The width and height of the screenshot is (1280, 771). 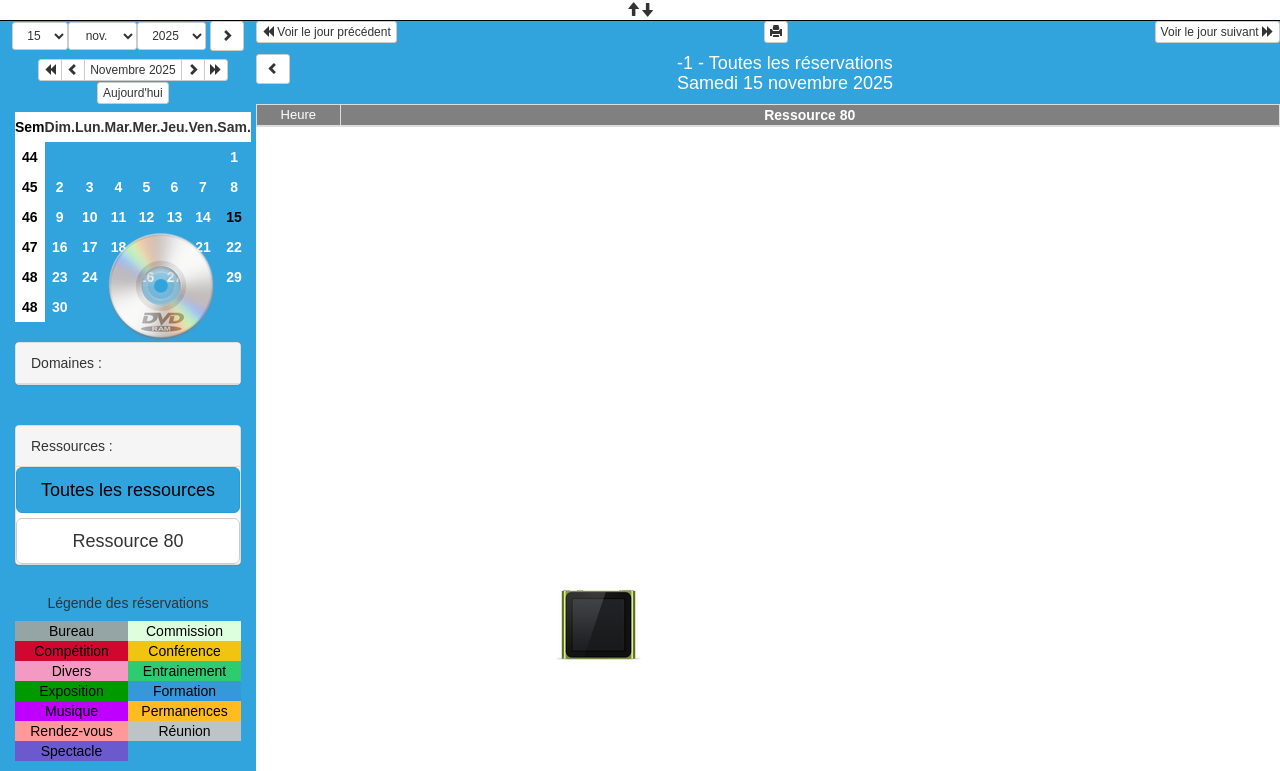 I want to click on iPod nano device connected, so click(x=598, y=624).